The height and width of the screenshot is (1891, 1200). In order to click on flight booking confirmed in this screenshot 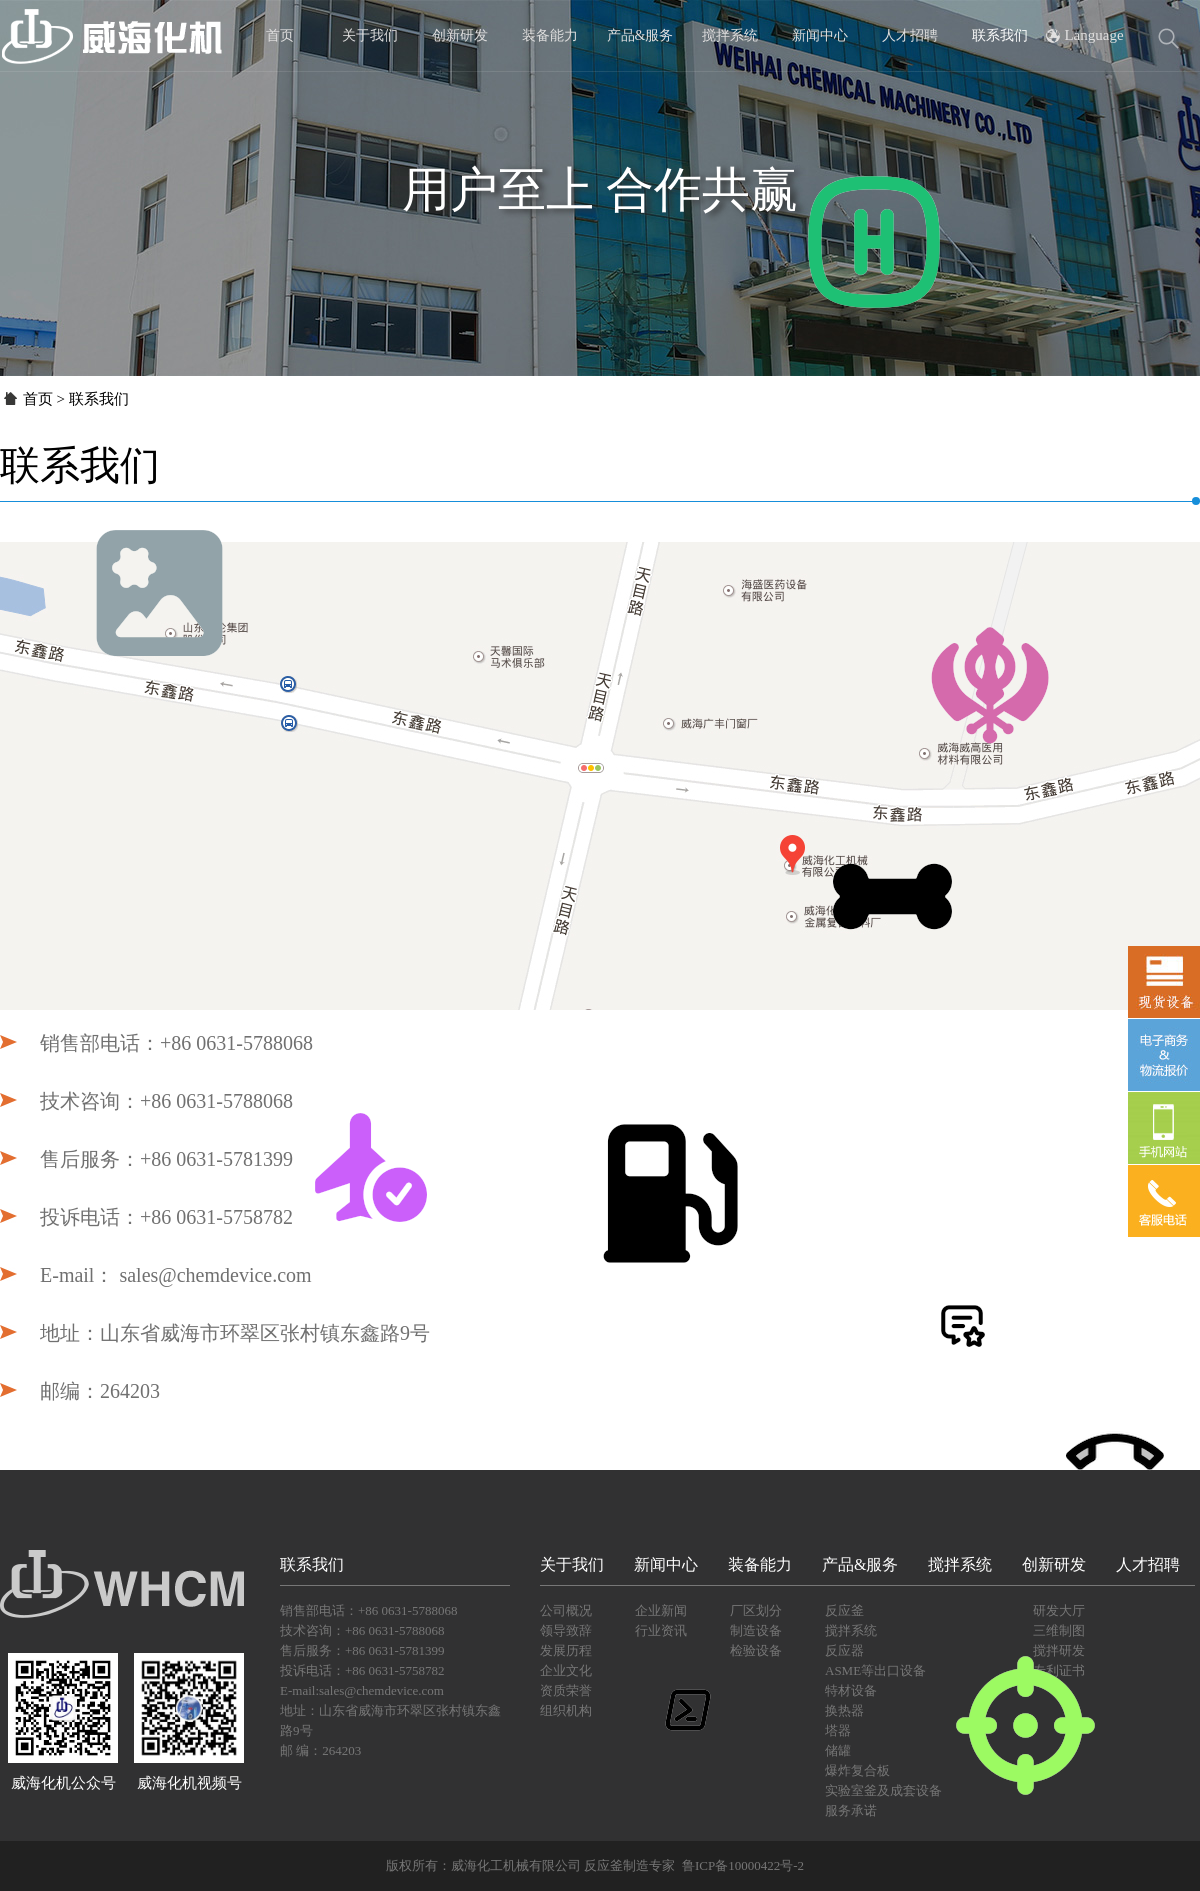, I will do `click(366, 1167)`.